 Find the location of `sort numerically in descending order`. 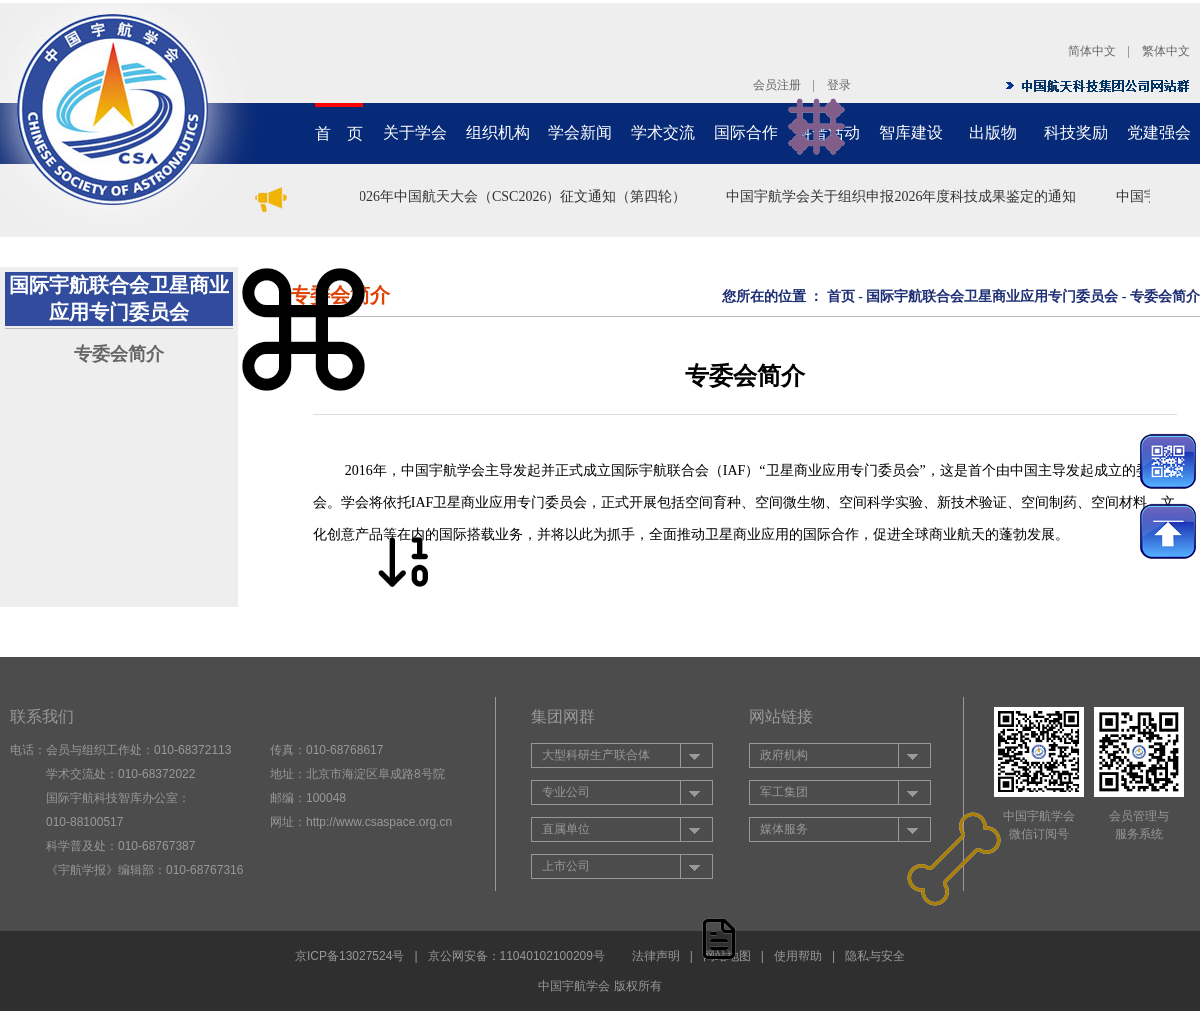

sort numerically in descending order is located at coordinates (406, 562).